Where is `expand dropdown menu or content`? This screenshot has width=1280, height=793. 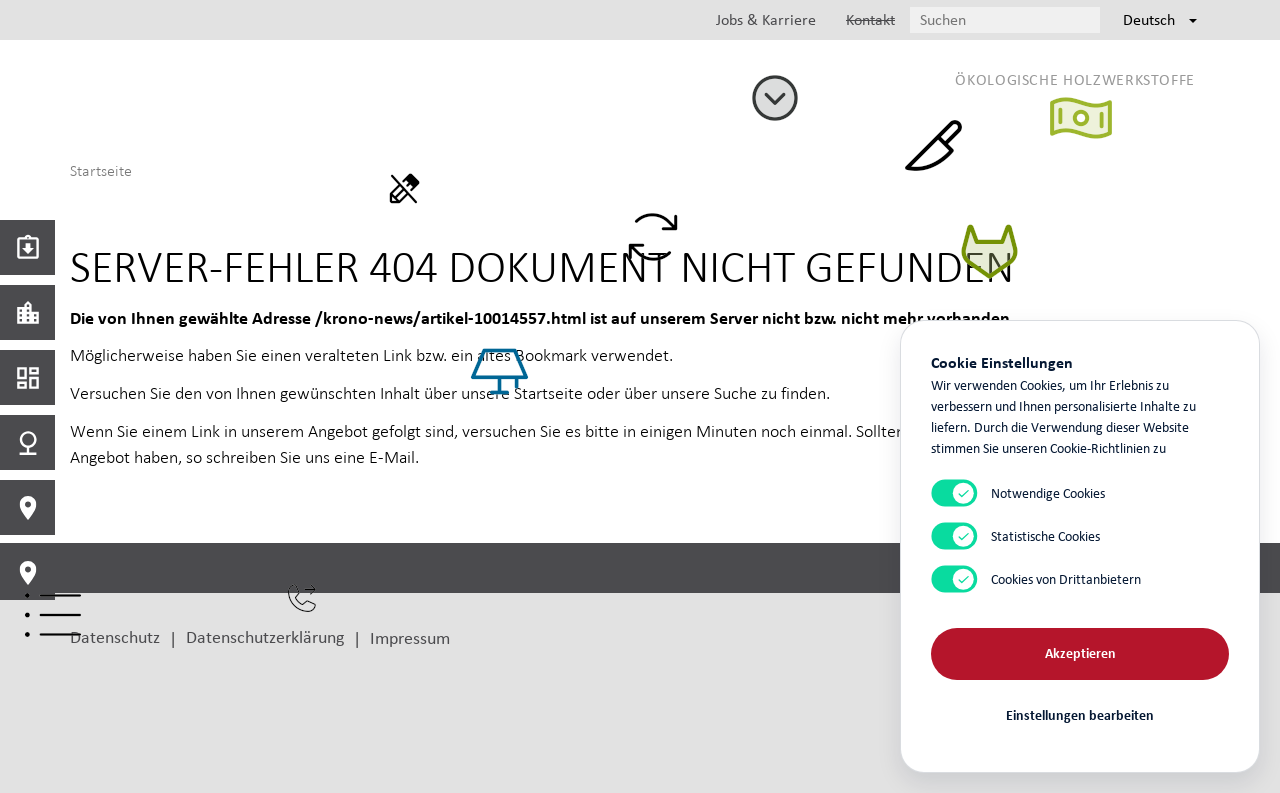
expand dropdown menu or content is located at coordinates (775, 98).